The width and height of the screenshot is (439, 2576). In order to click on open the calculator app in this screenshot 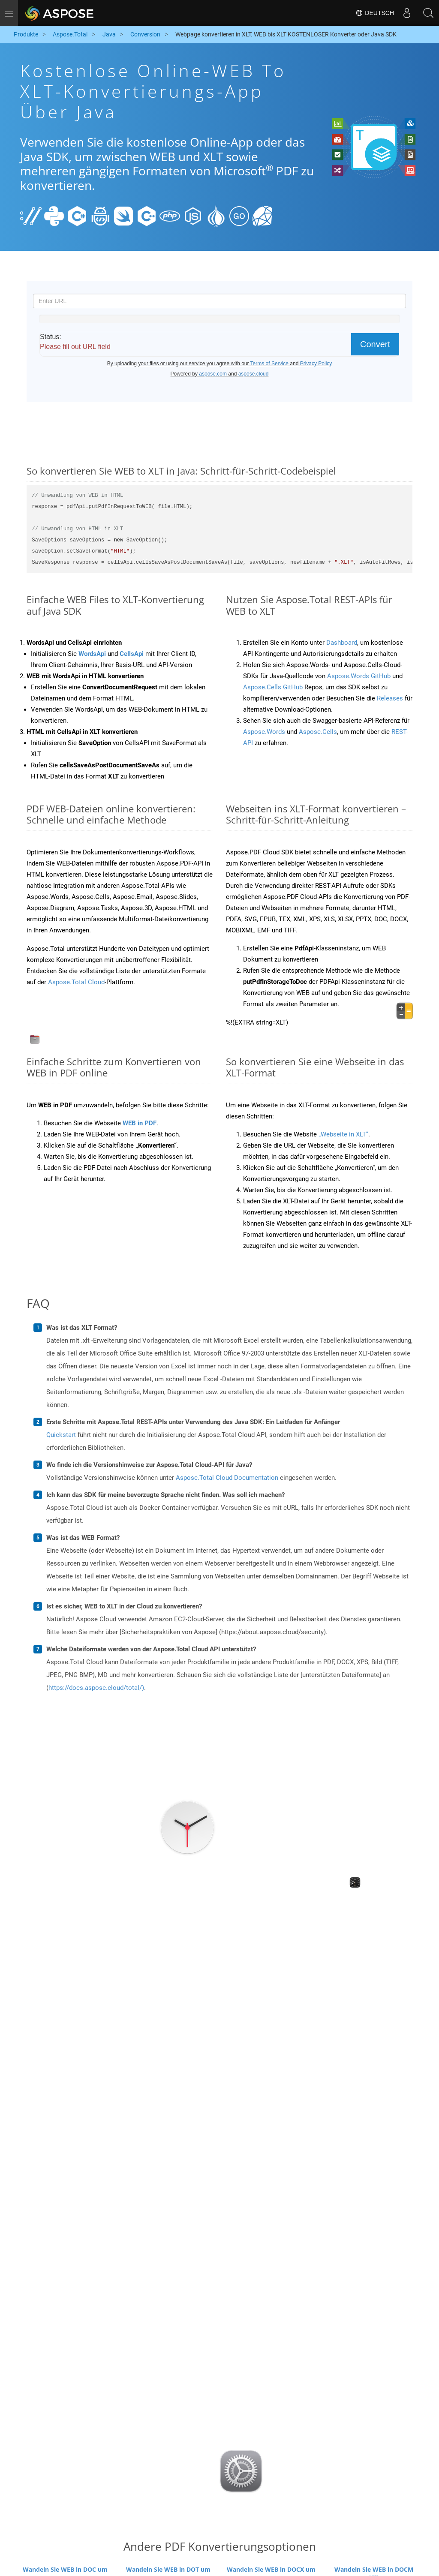, I will do `click(405, 1011)`.